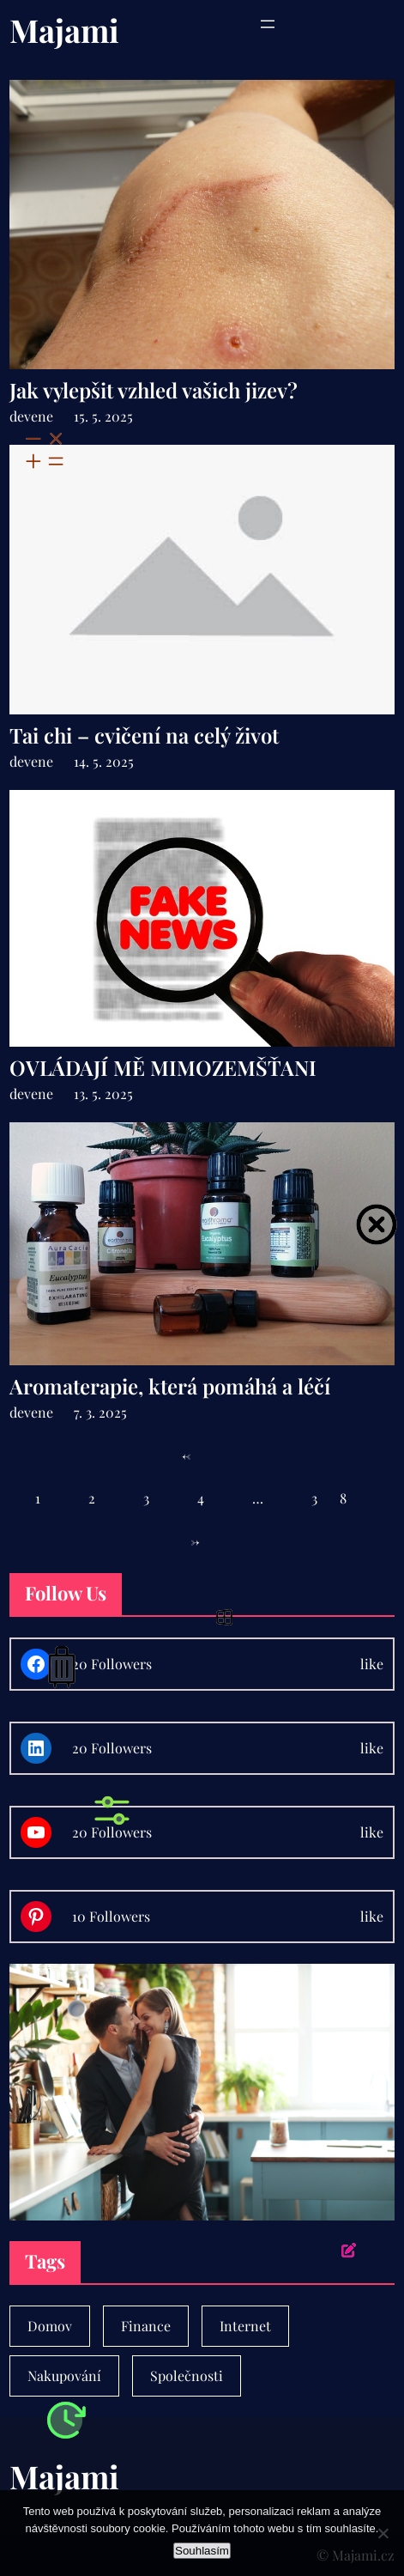 The image size is (404, 2576). Describe the element at coordinates (112, 1810) in the screenshot. I see `adjust settings or preferences` at that location.